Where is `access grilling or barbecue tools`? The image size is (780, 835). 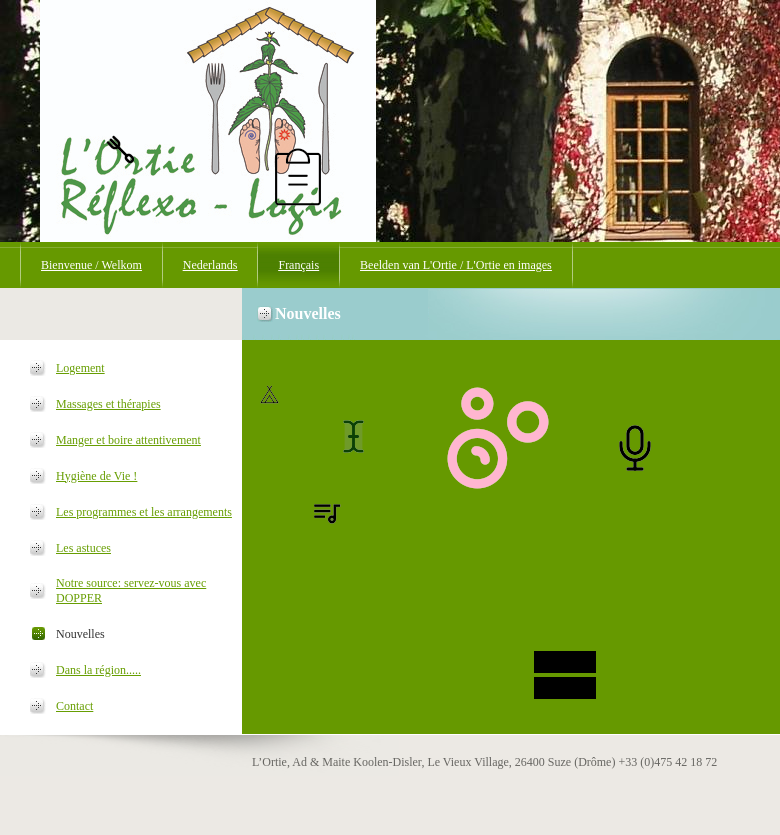 access grilling or barbecue tools is located at coordinates (120, 149).